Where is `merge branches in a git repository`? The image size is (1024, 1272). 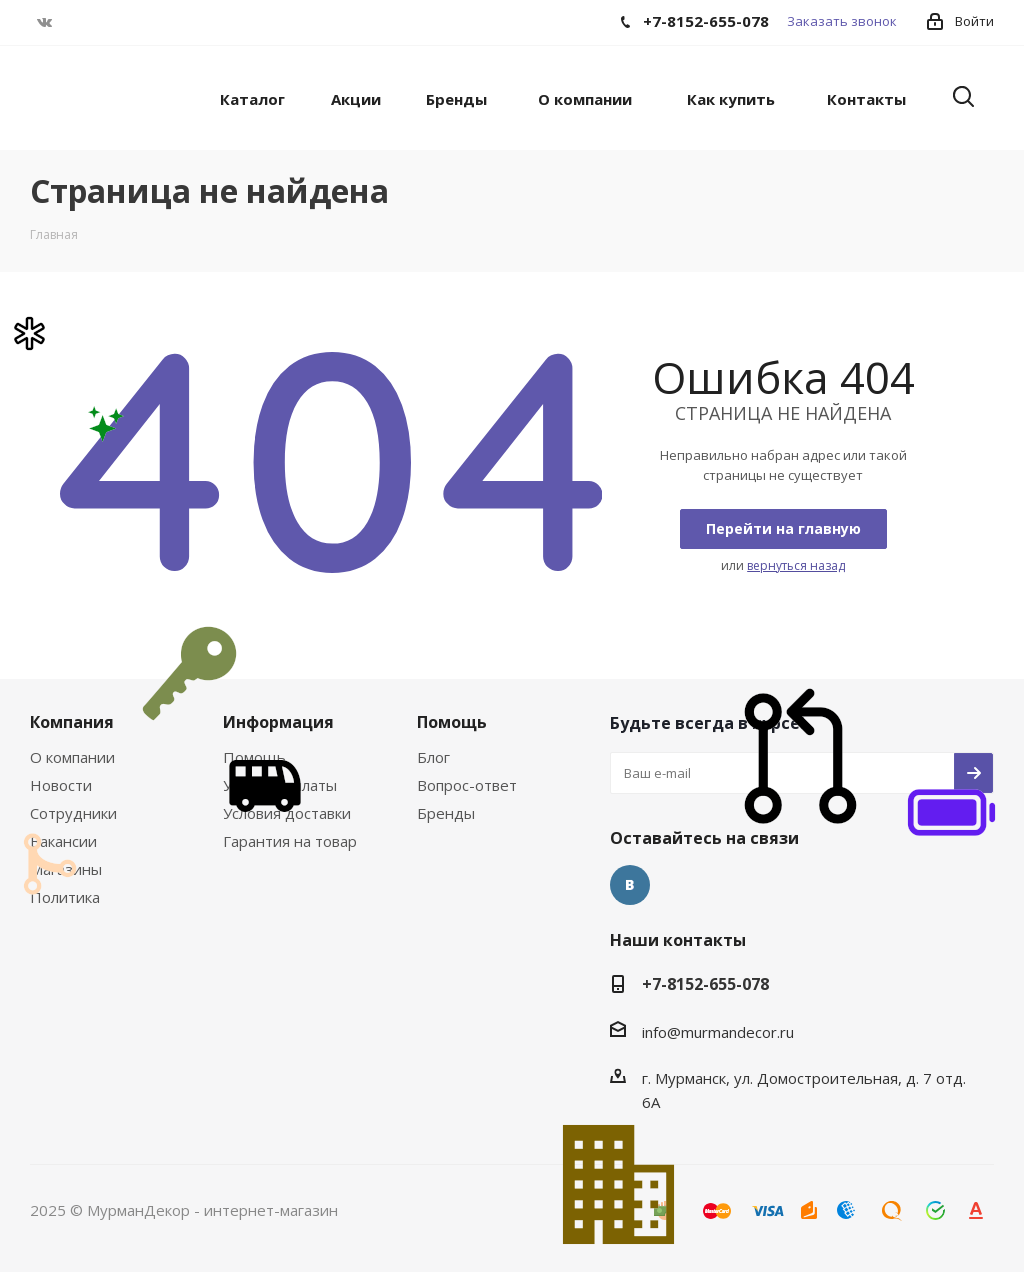
merge branches in a git repository is located at coordinates (50, 864).